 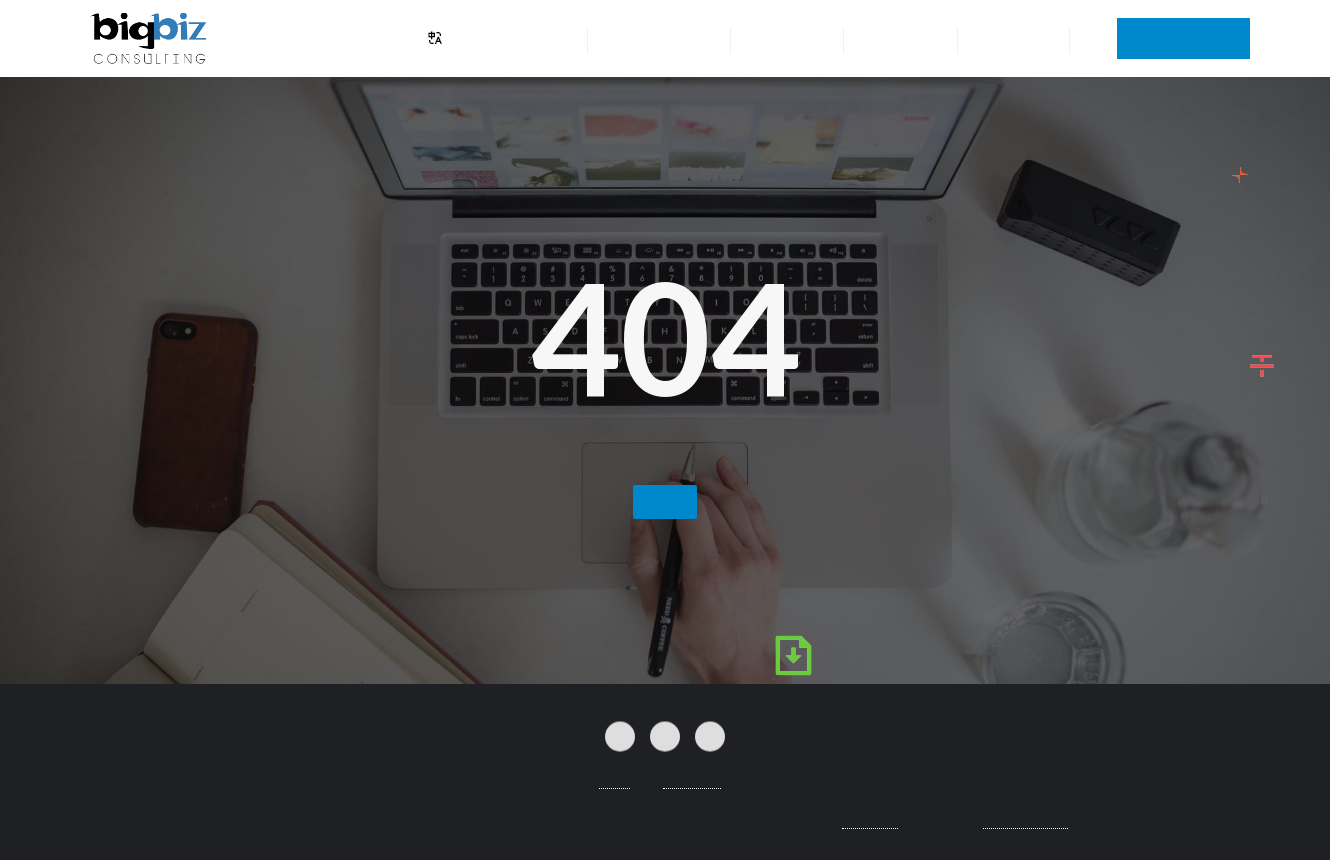 What do you see at coordinates (793, 655) in the screenshot?
I see `download this file` at bounding box center [793, 655].